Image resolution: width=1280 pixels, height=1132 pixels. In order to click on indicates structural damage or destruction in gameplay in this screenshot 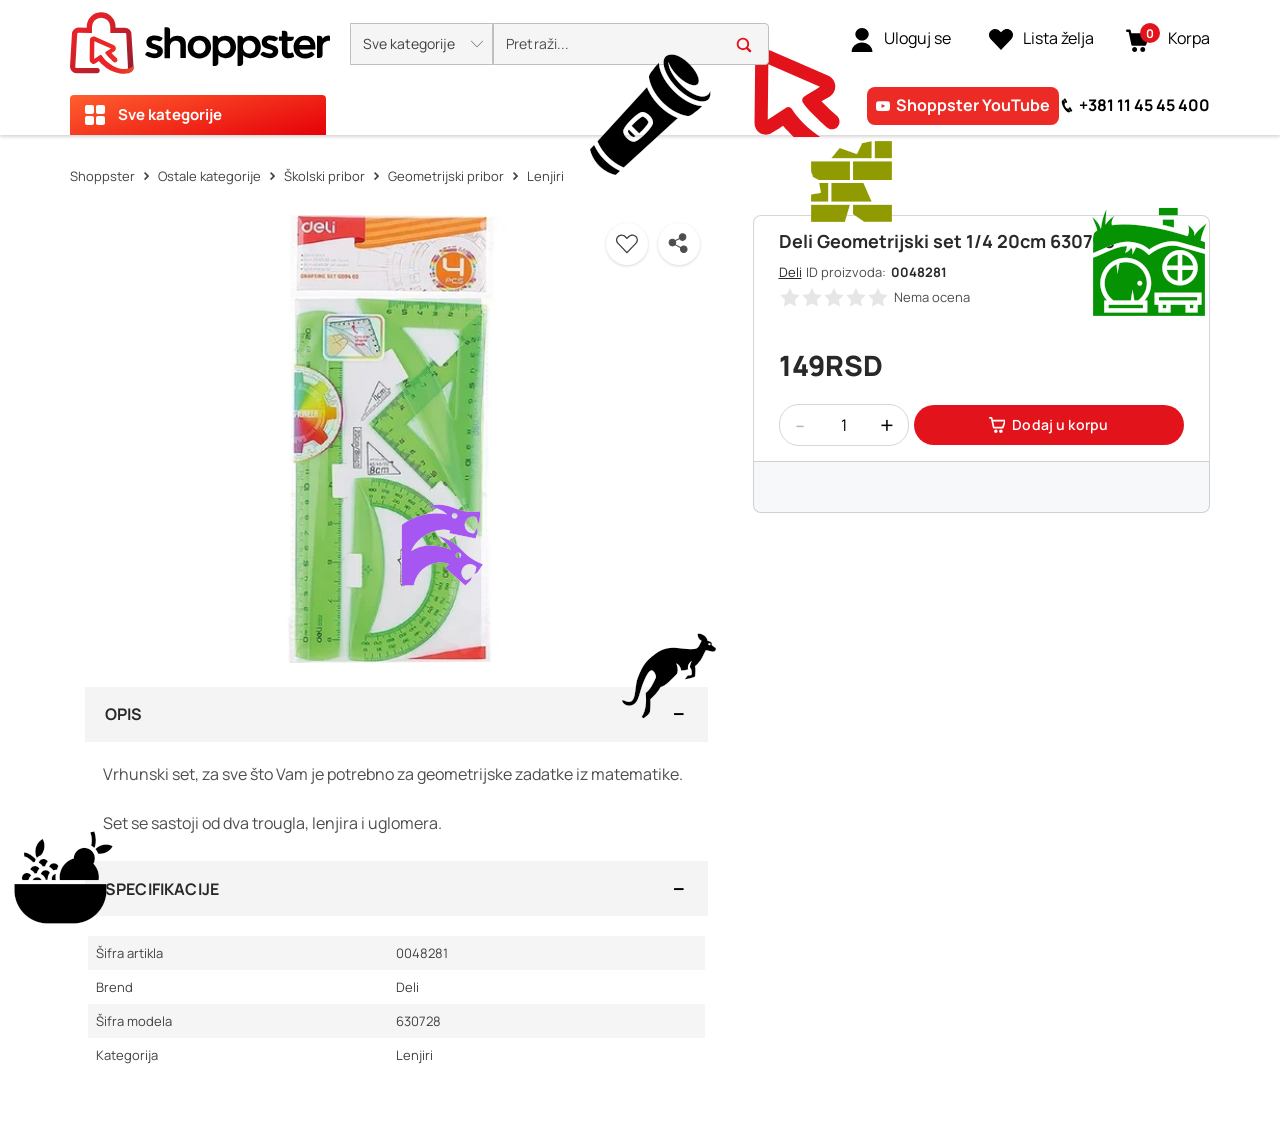, I will do `click(851, 181)`.